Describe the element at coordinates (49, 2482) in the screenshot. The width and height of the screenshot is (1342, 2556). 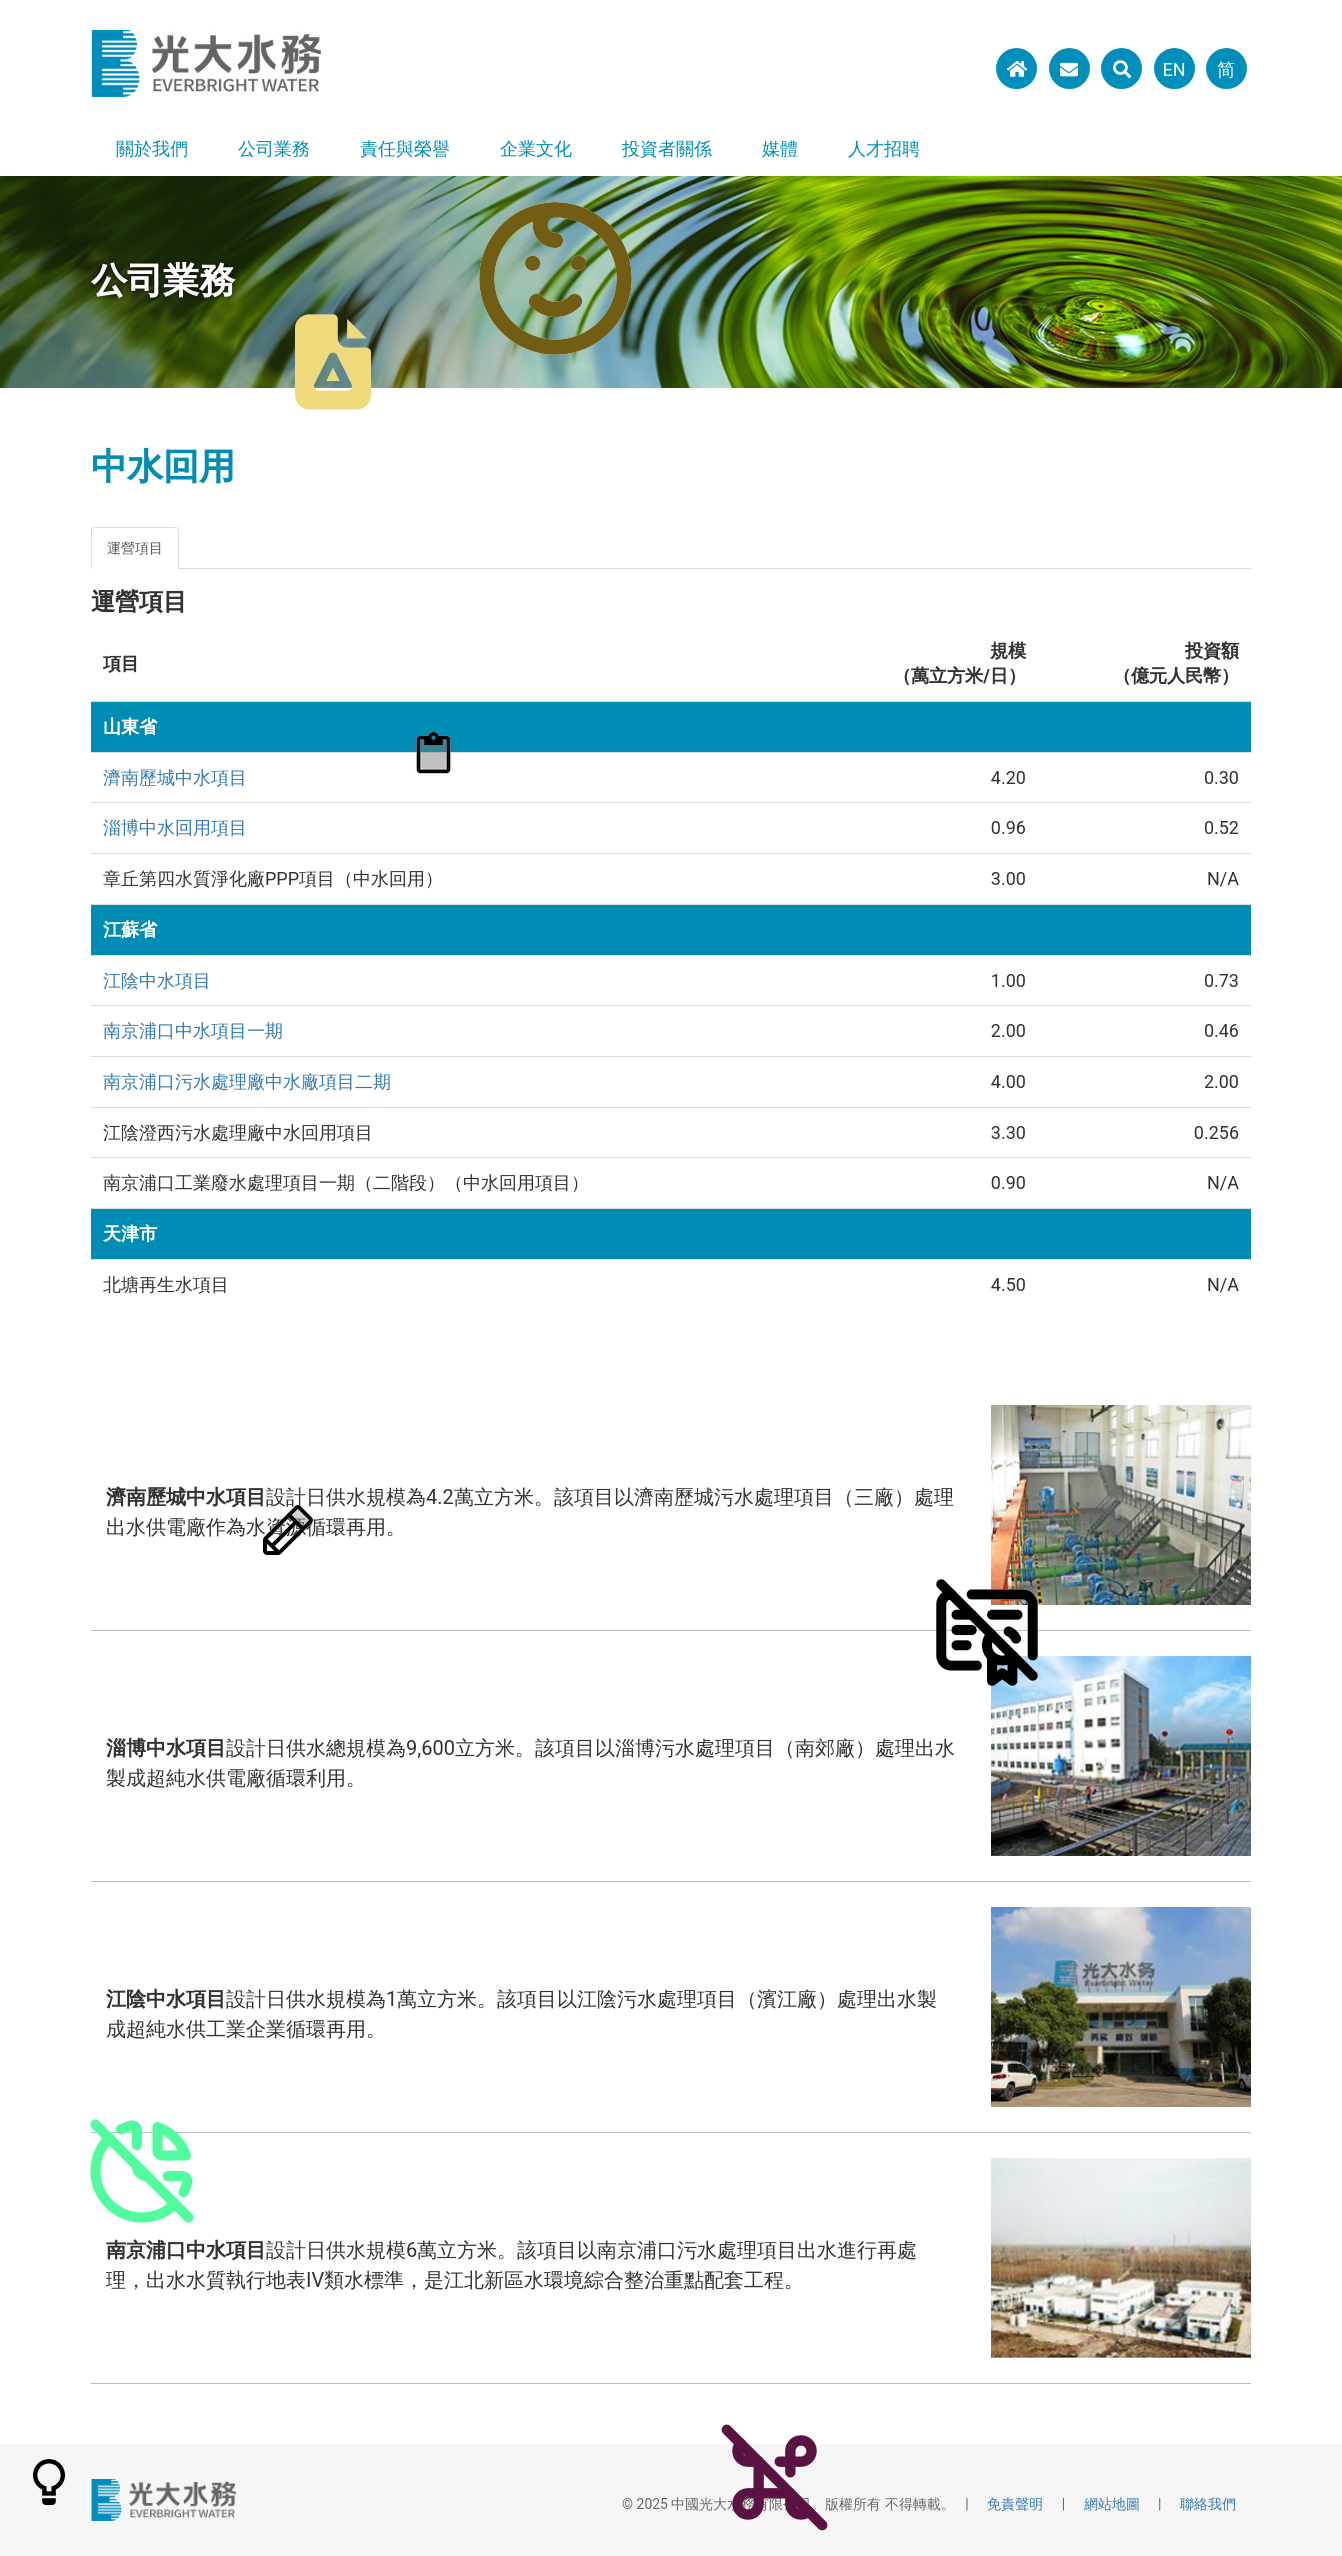
I see `access tips or helpful suggestions` at that location.